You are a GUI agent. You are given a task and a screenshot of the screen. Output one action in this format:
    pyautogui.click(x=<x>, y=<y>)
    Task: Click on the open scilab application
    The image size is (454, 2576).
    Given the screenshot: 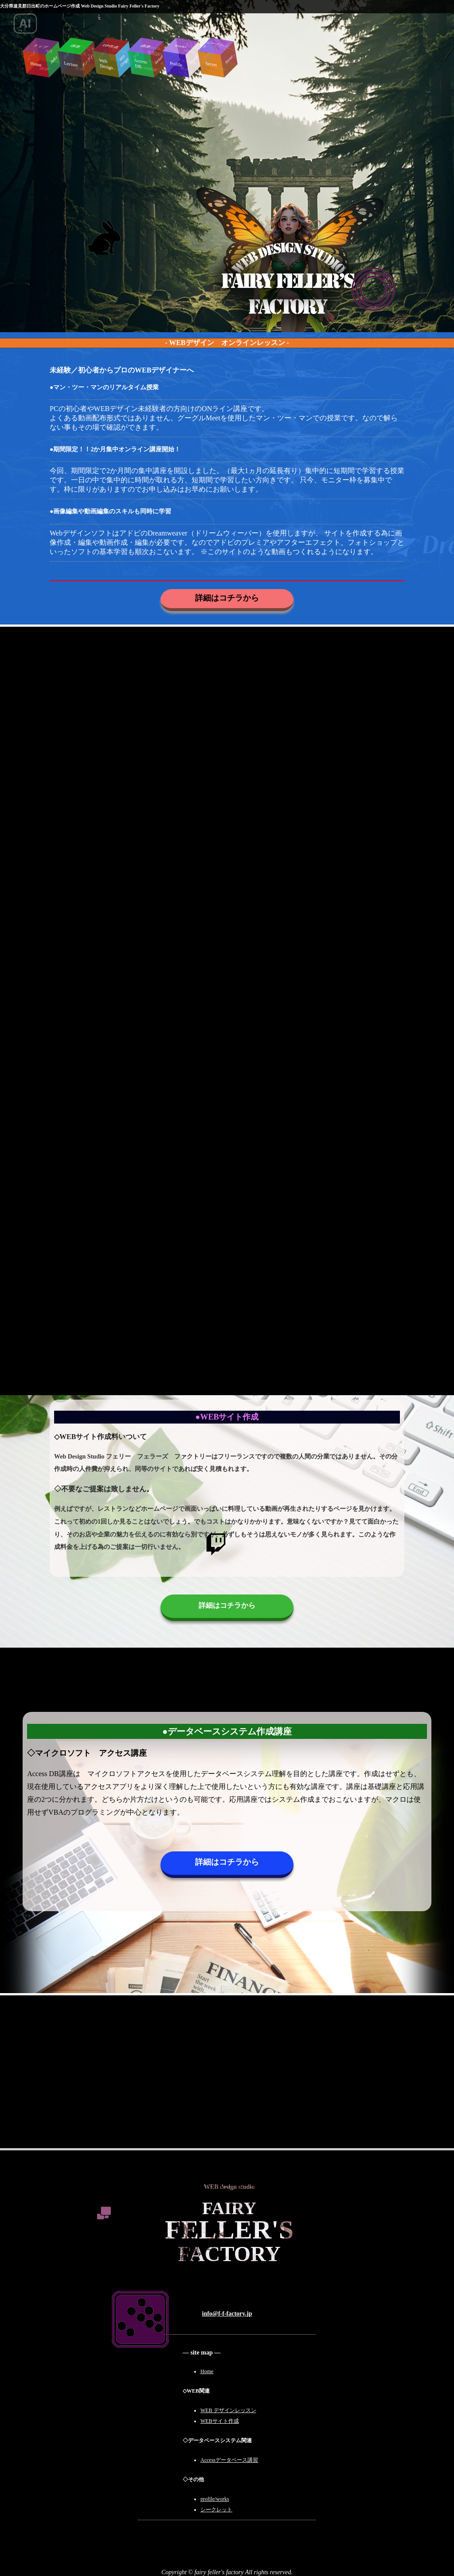 What is the action you would take?
    pyautogui.click(x=140, y=2319)
    